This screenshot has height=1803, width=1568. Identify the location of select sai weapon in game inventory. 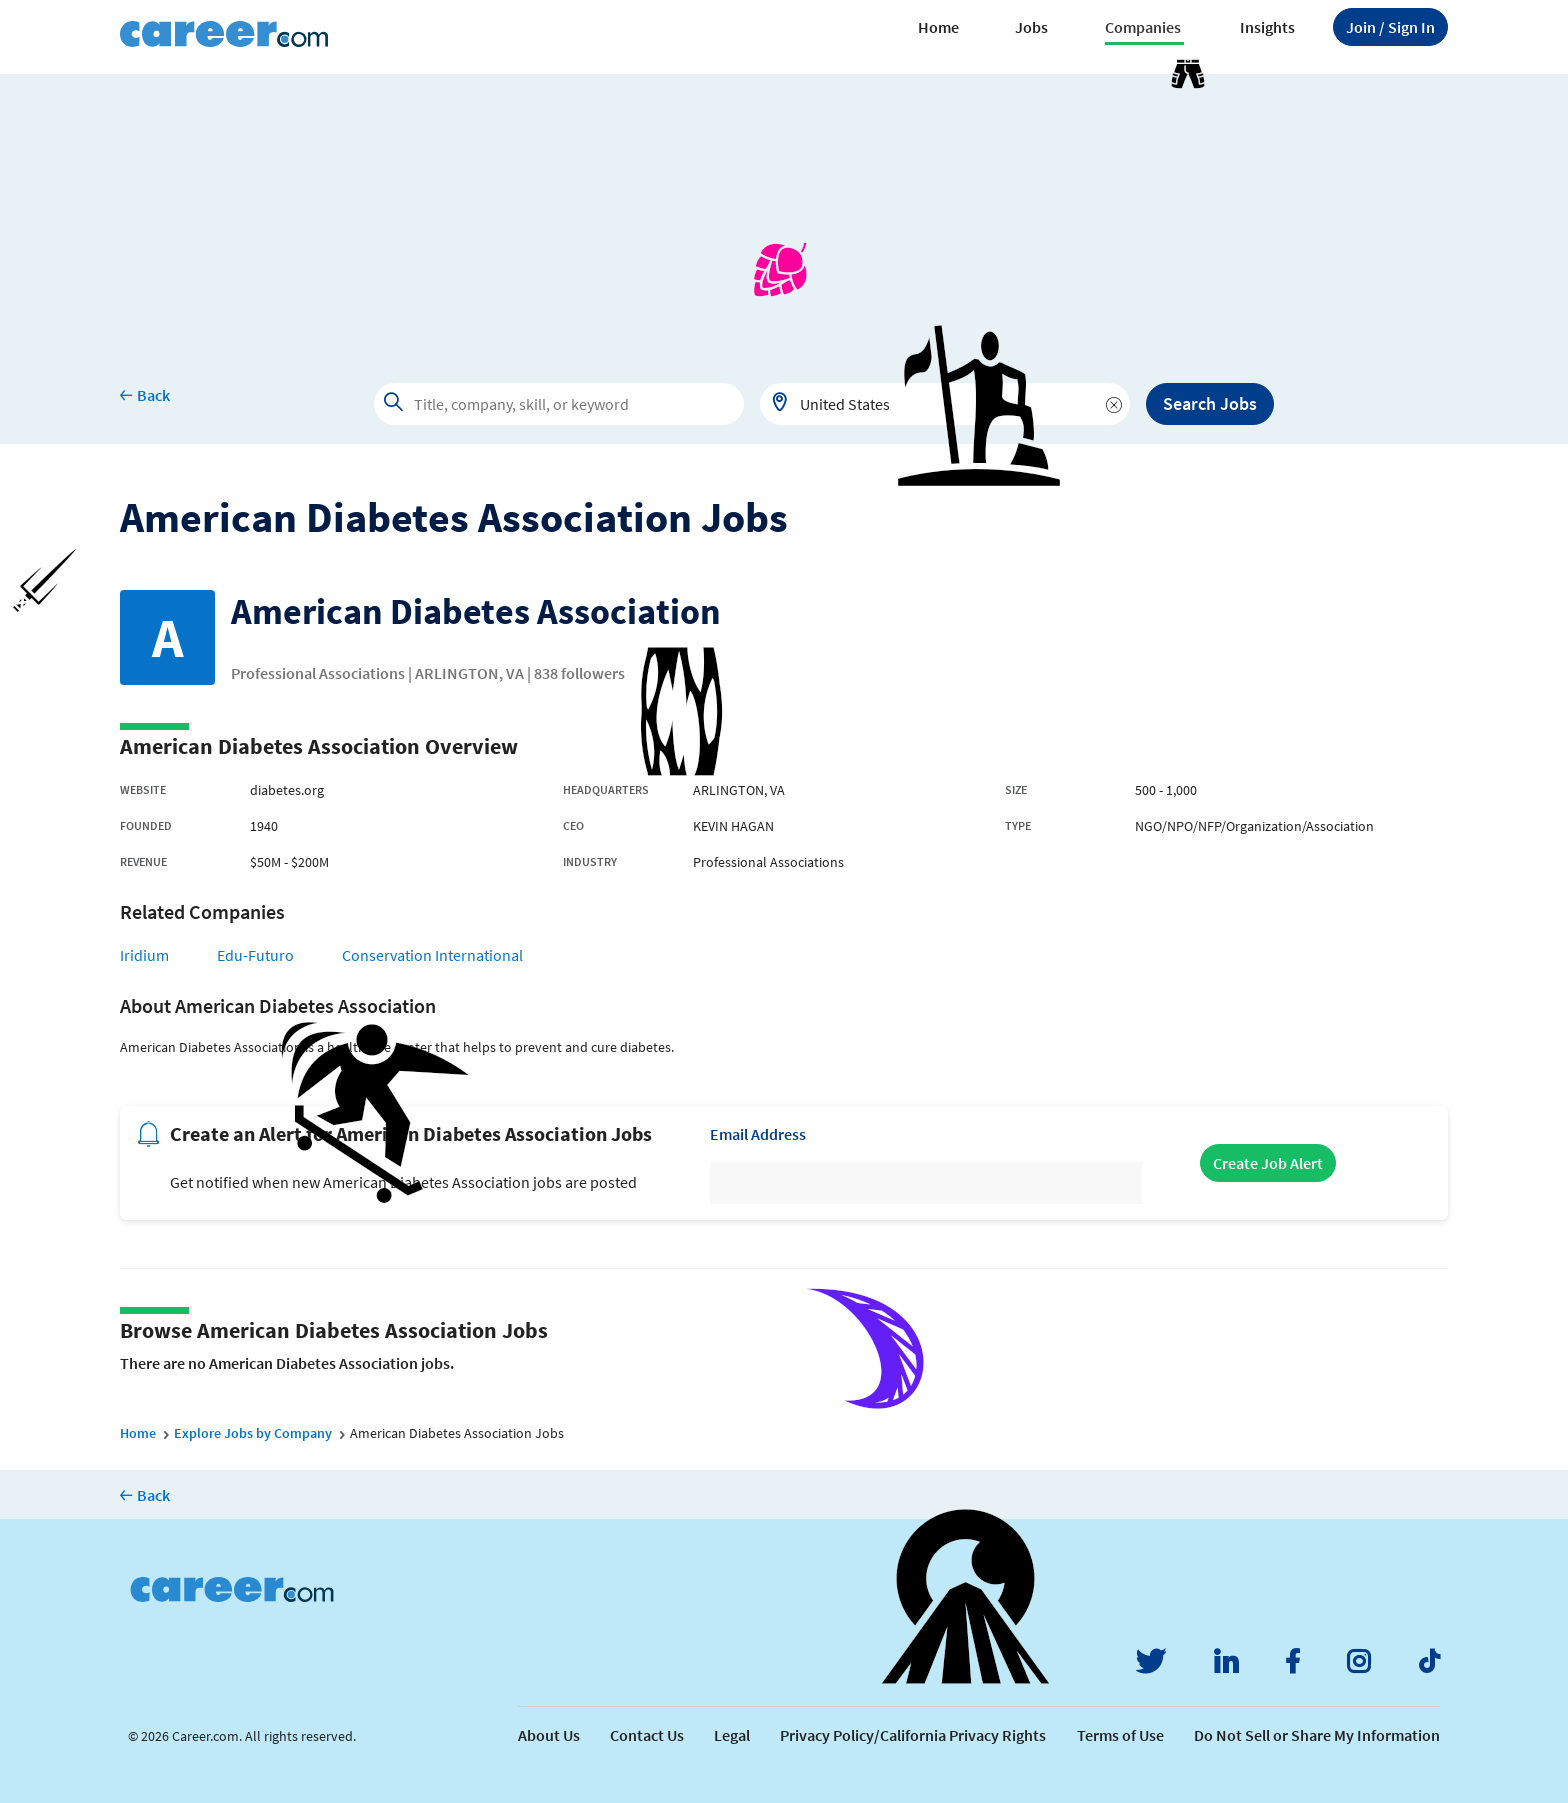
(44, 580).